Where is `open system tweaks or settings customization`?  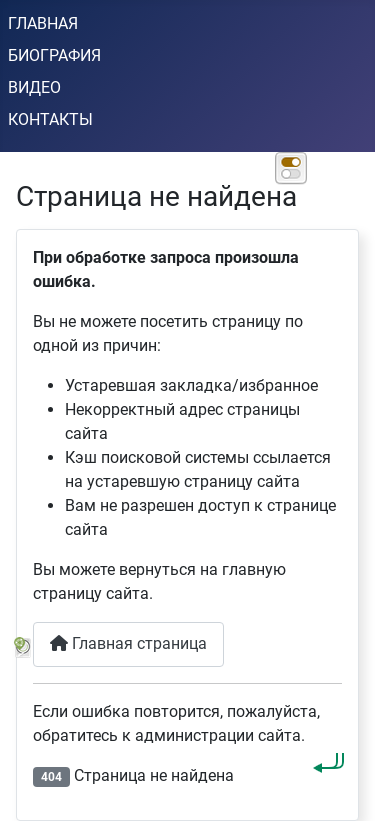 open system tweaks or settings customization is located at coordinates (291, 168).